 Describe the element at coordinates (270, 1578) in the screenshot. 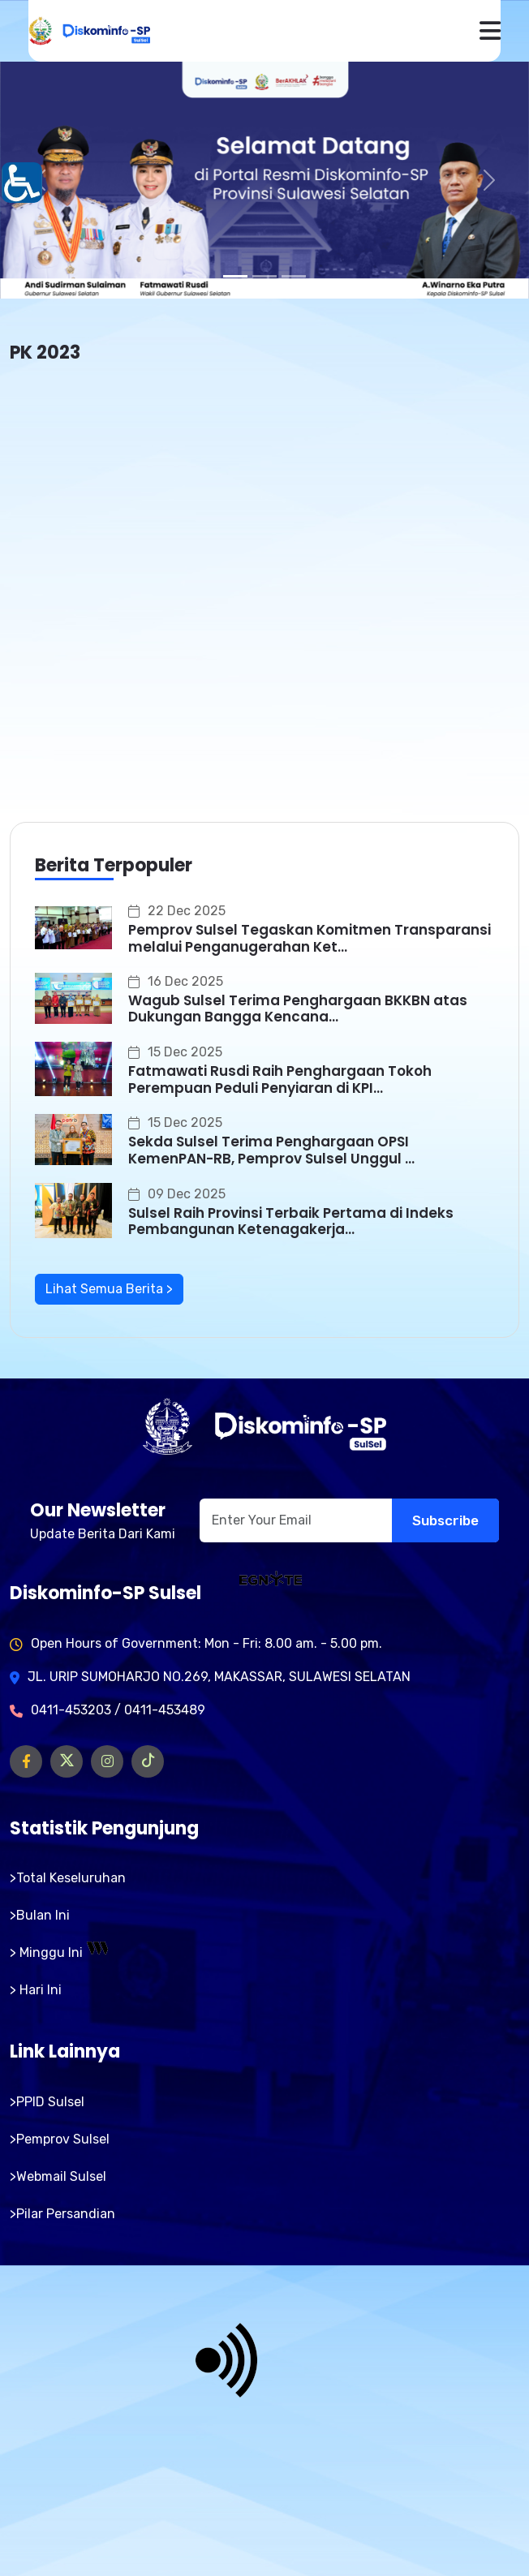

I see `open egnyte cloud storage app` at that location.